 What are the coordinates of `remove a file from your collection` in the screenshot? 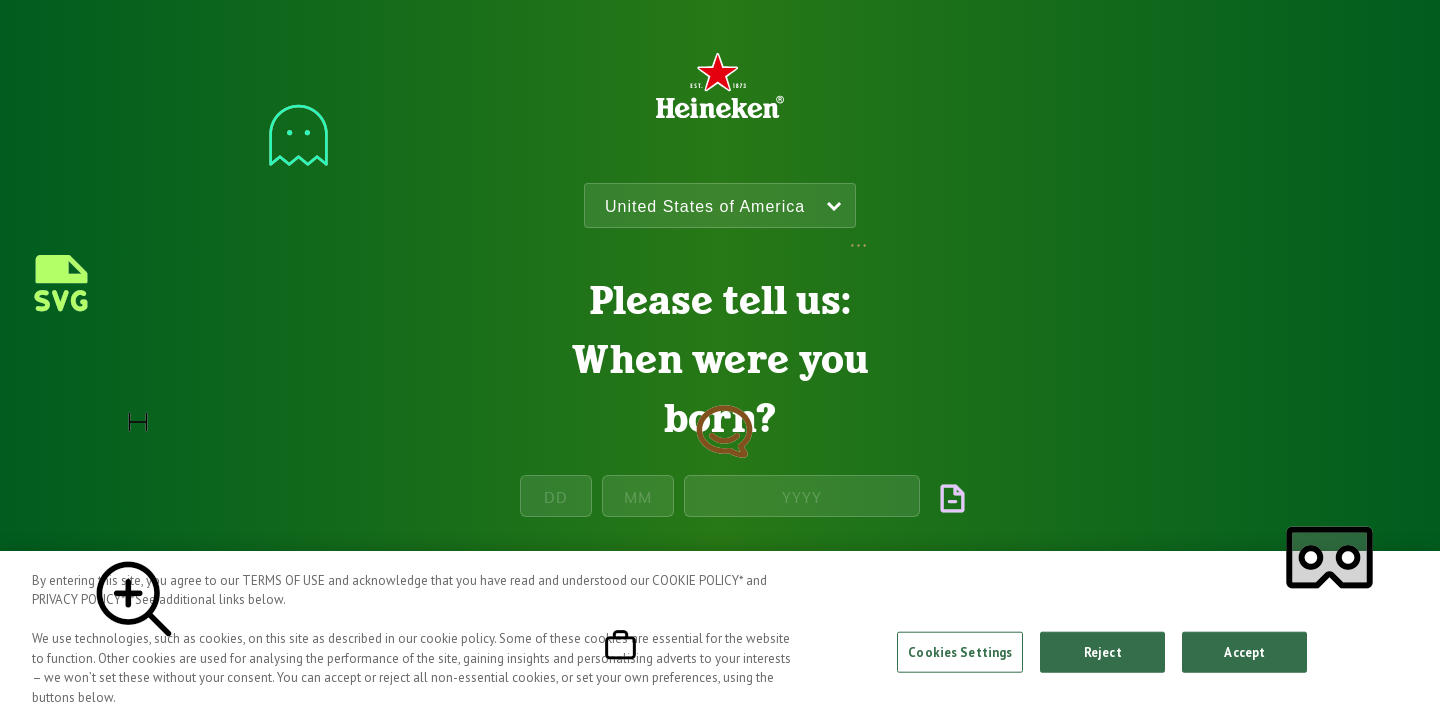 It's located at (952, 498).